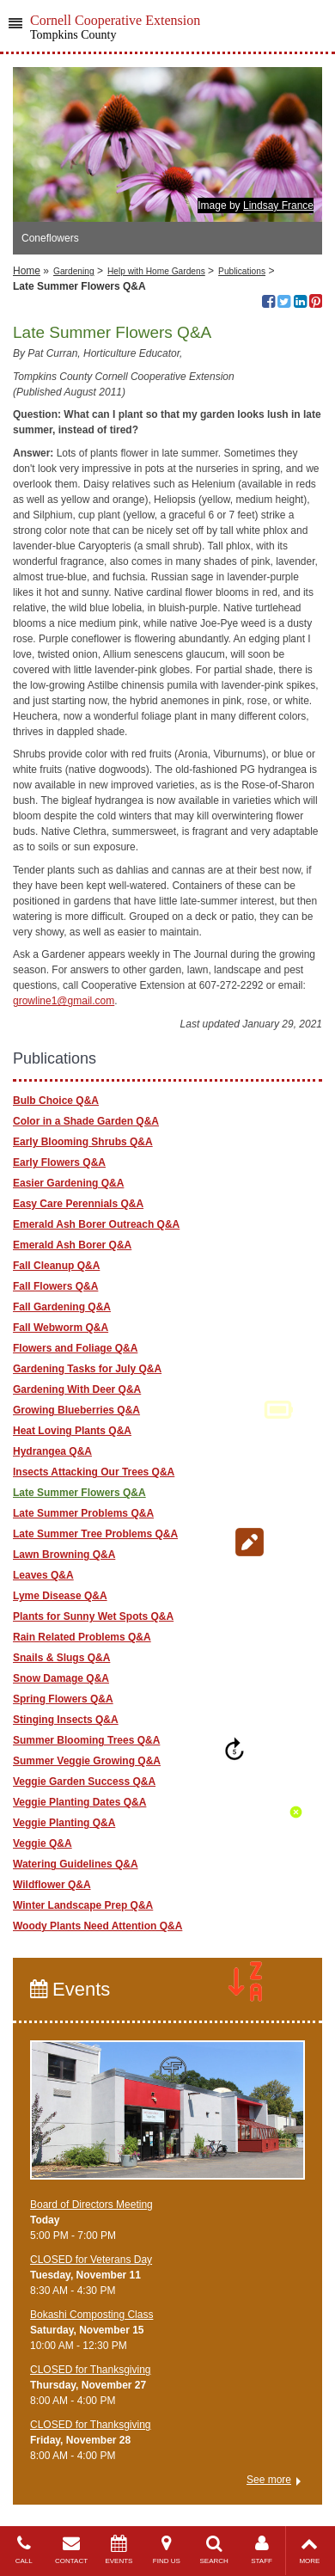  What do you see at coordinates (173, 2070) in the screenshot?
I see `trade federation logo from star wars` at bounding box center [173, 2070].